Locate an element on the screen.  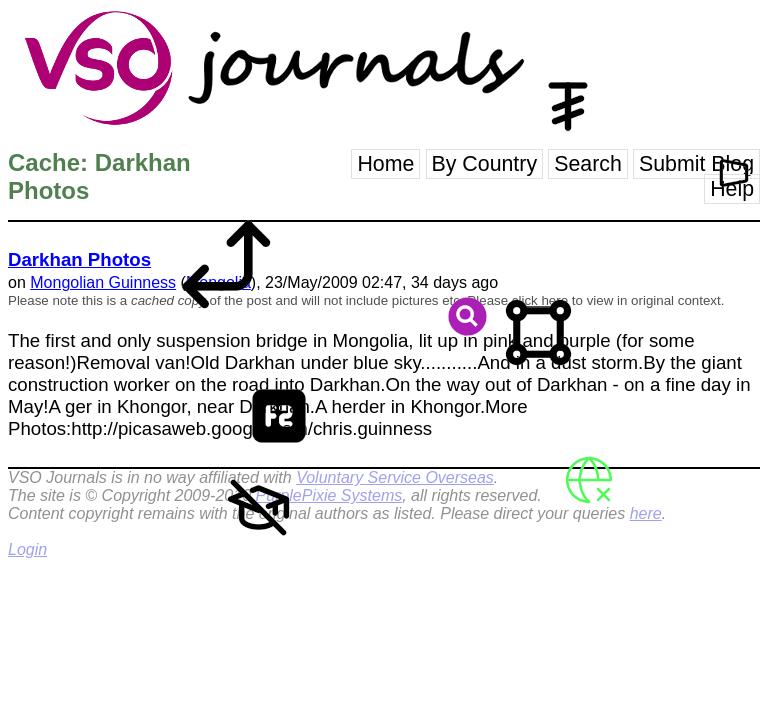
tap to search is located at coordinates (467, 316).